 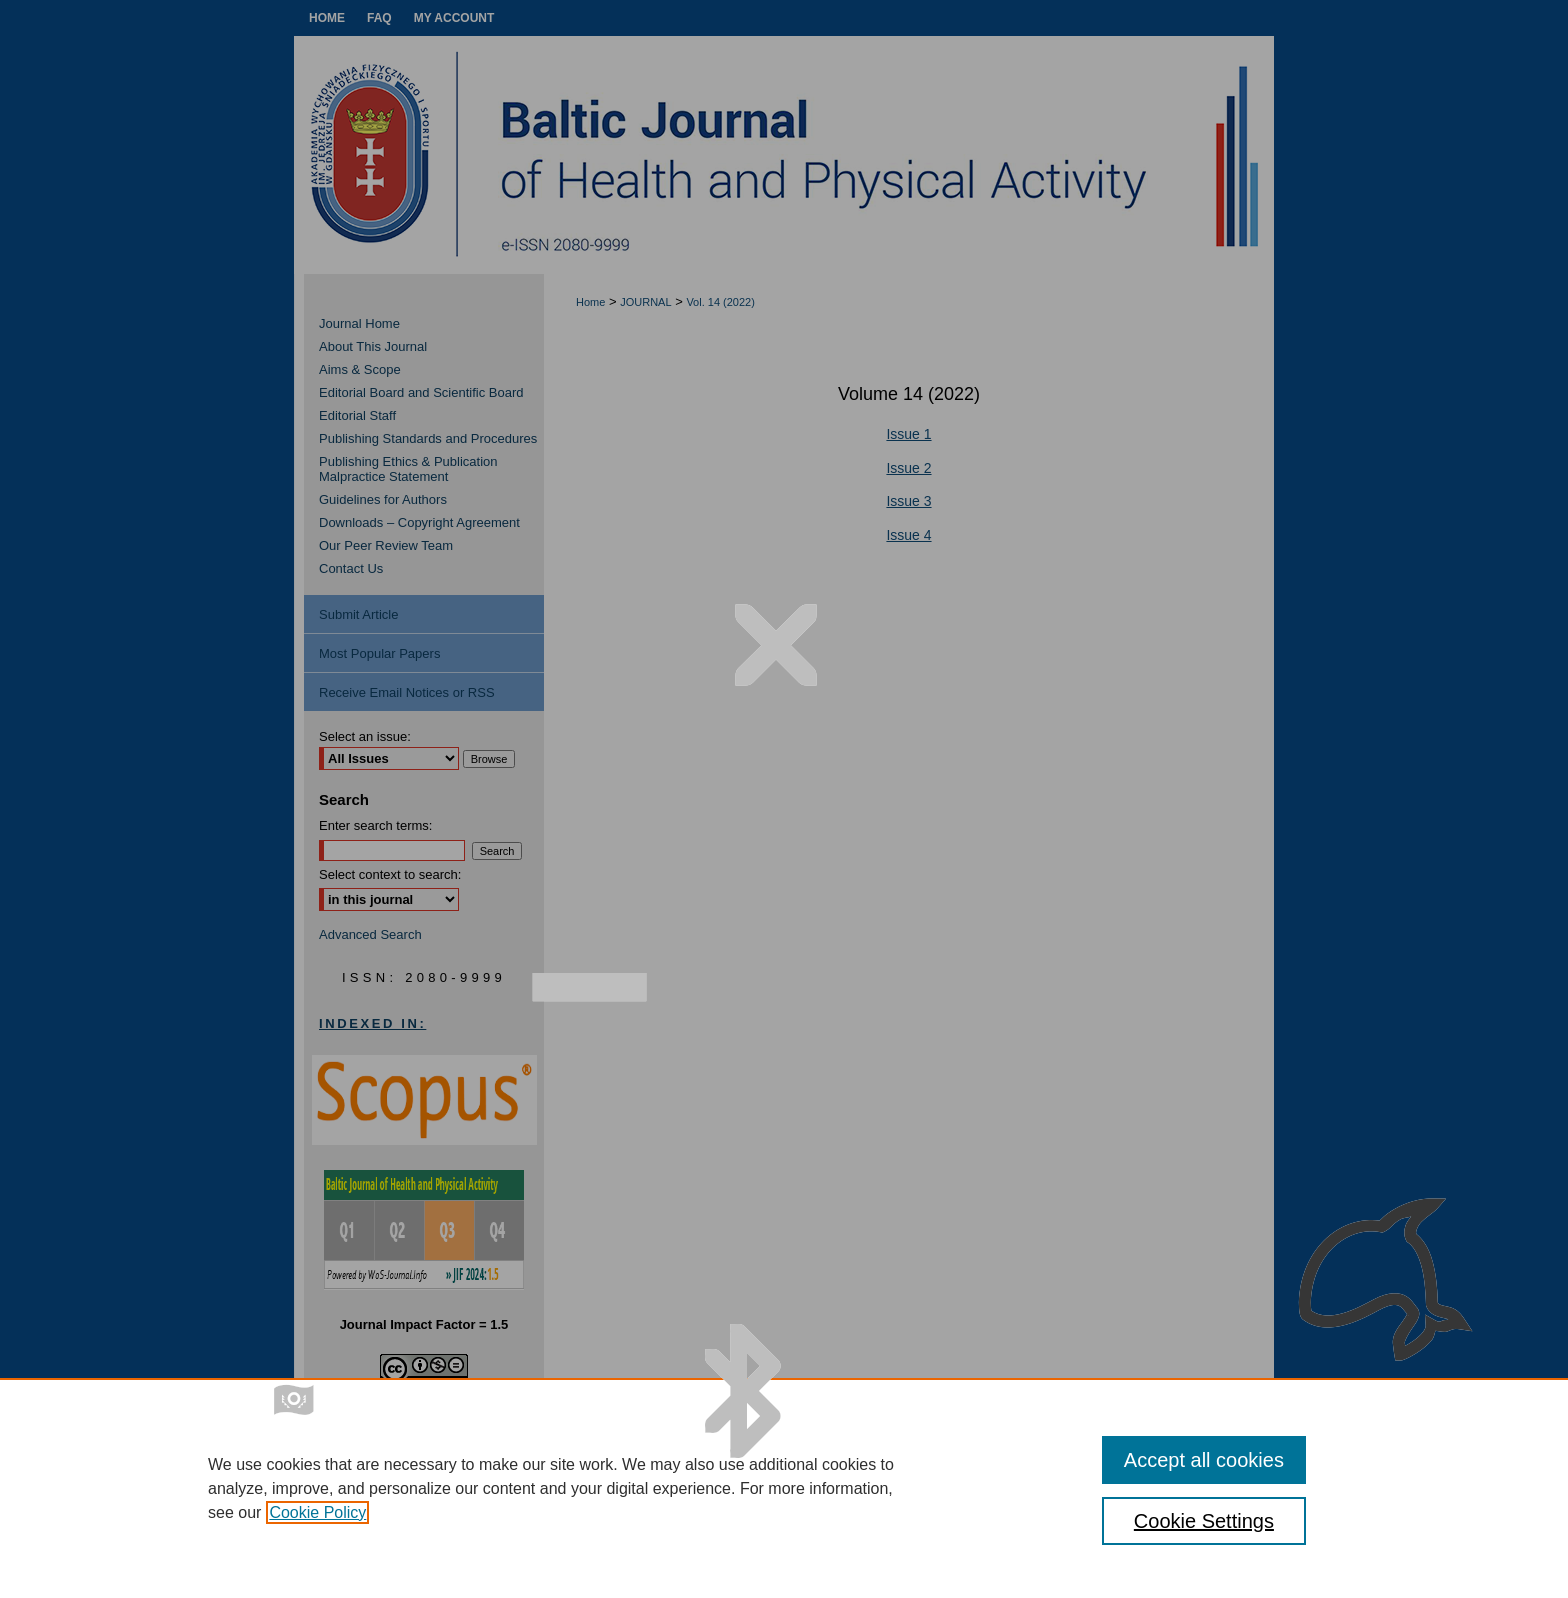 I want to click on indicates bluetooth is currently active and connected, so click(x=747, y=1391).